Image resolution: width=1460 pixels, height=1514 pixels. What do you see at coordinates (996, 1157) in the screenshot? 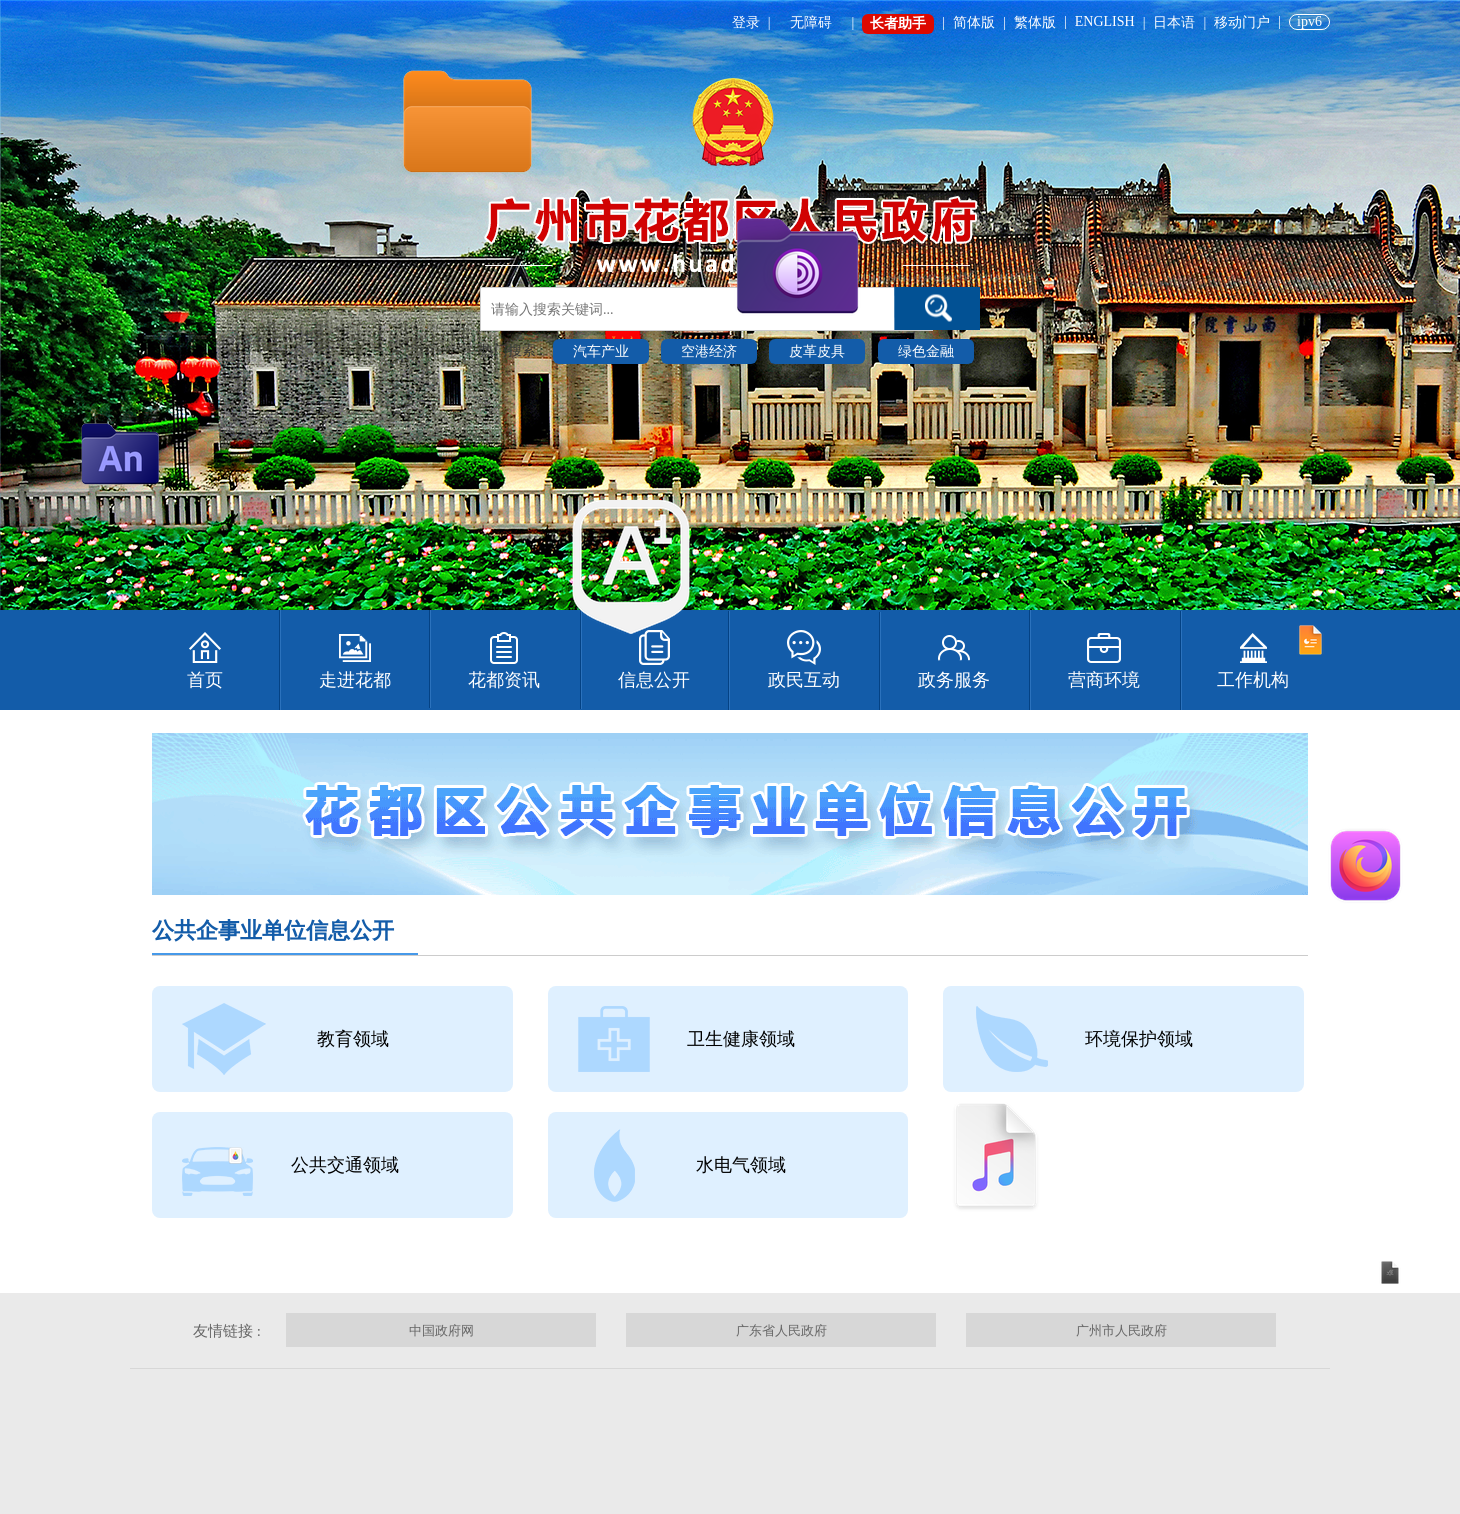
I see `generic audio file icon` at bounding box center [996, 1157].